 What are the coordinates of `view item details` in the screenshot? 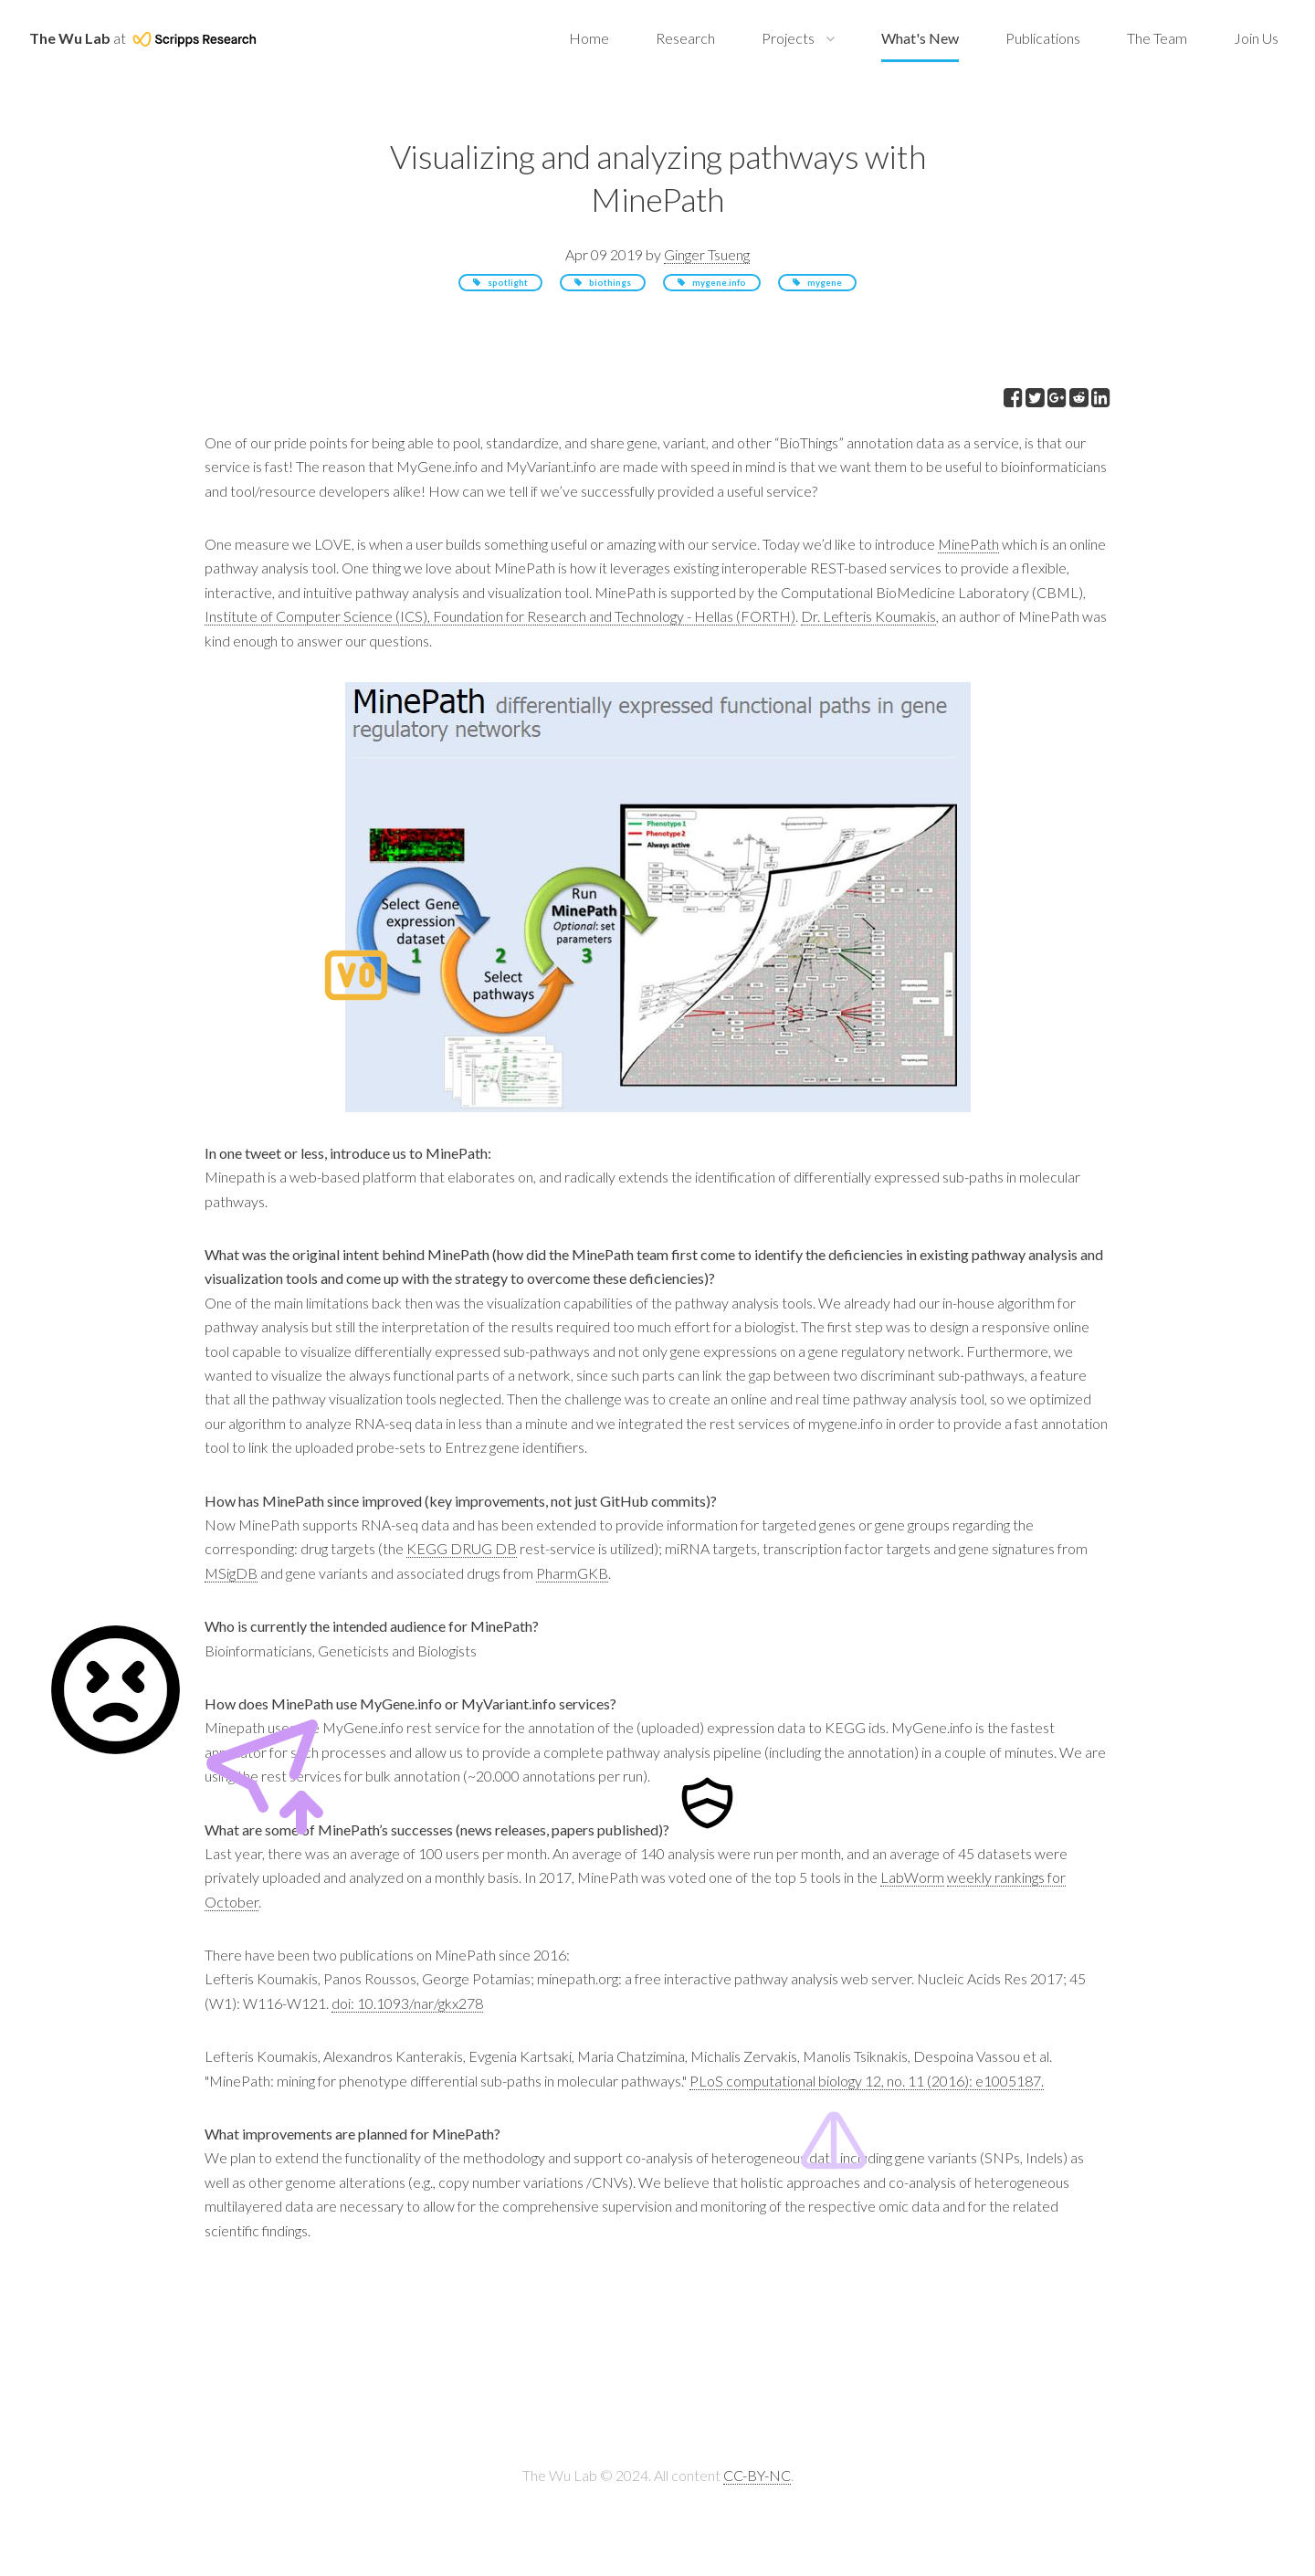 It's located at (834, 2142).